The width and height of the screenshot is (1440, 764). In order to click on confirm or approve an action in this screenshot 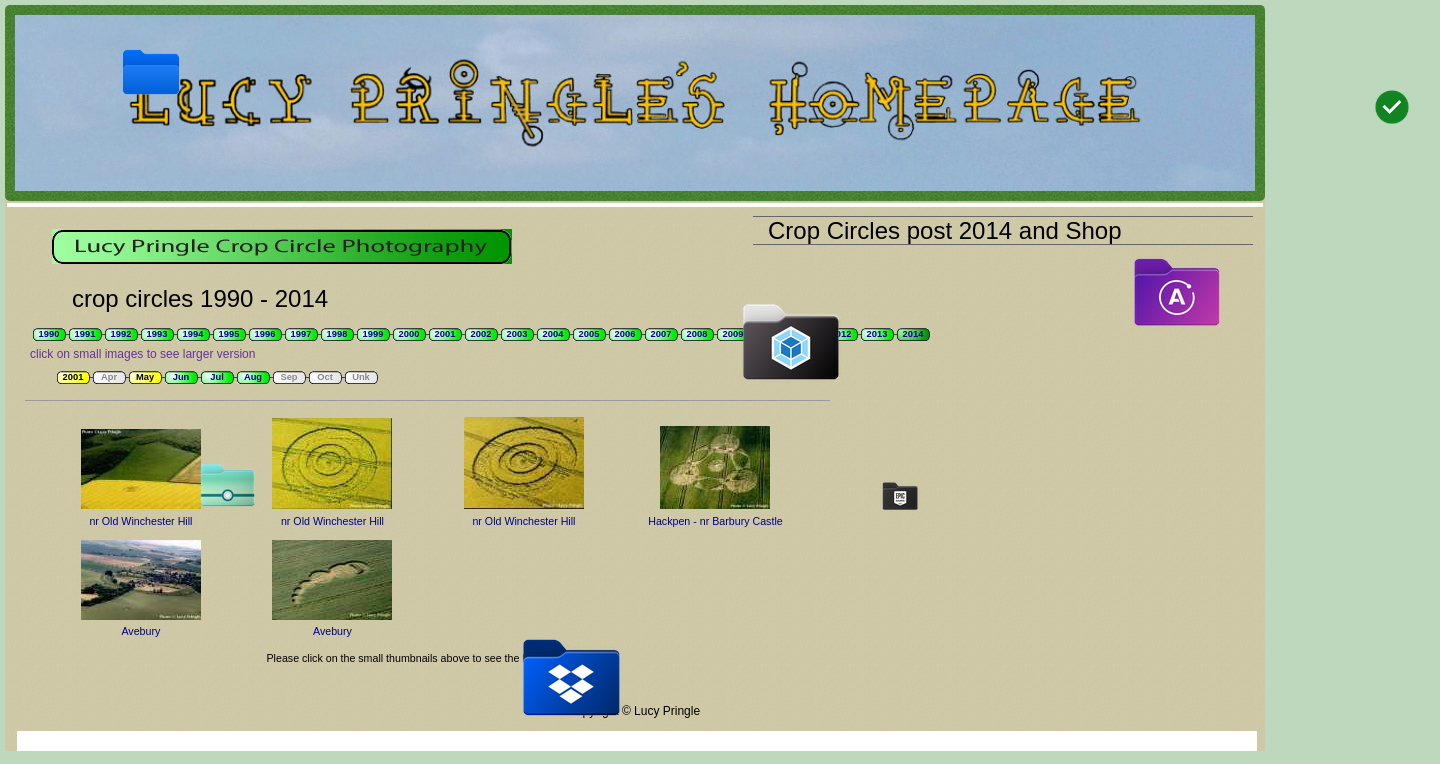, I will do `click(1392, 107)`.